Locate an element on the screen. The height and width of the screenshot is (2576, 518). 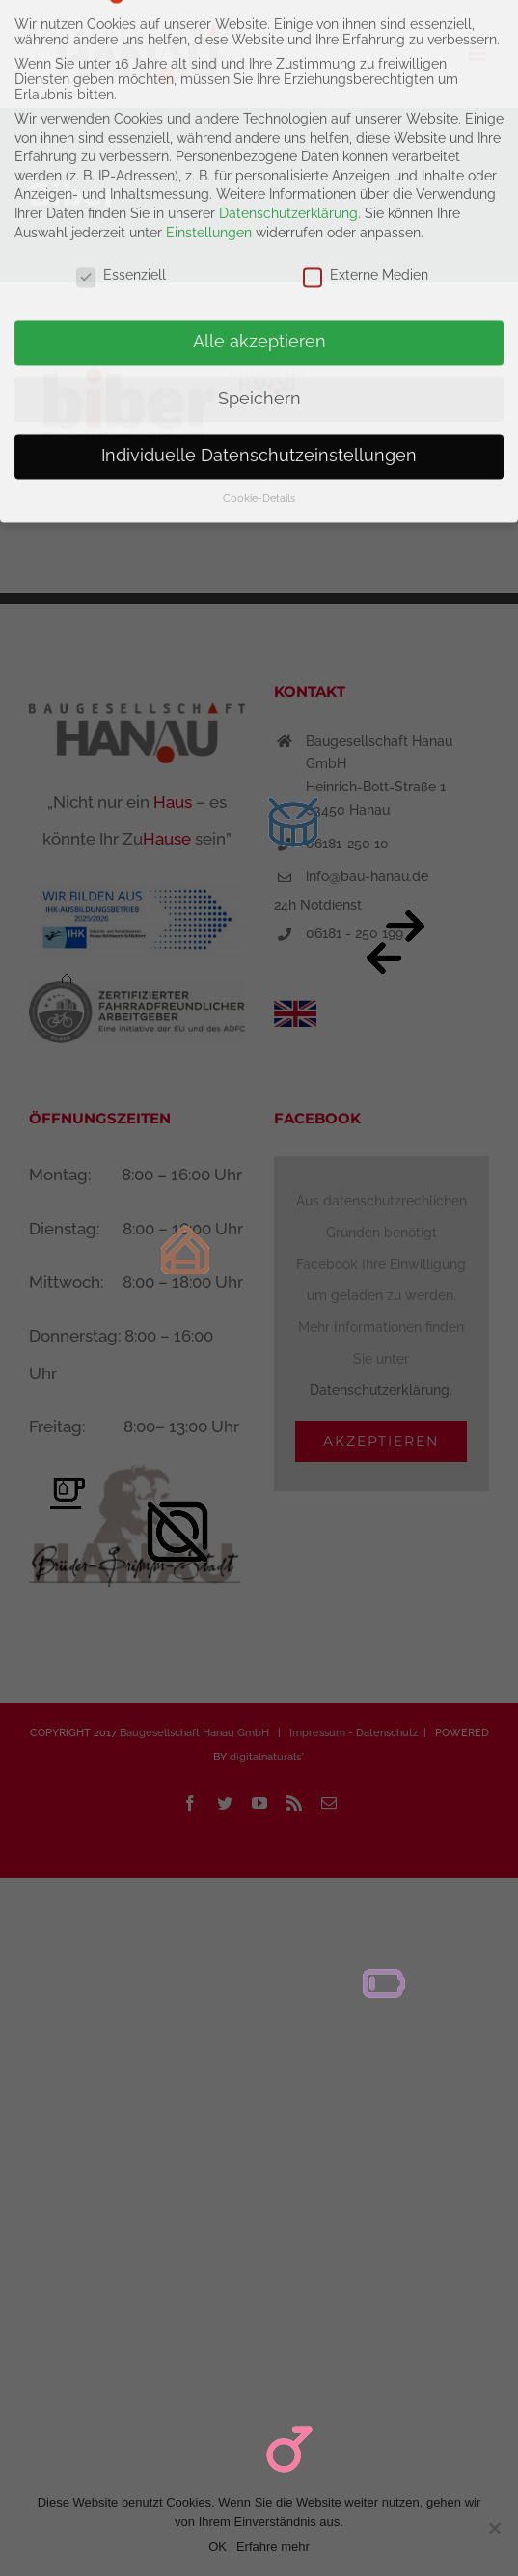
split content into multiple paths is located at coordinates (67, 978).